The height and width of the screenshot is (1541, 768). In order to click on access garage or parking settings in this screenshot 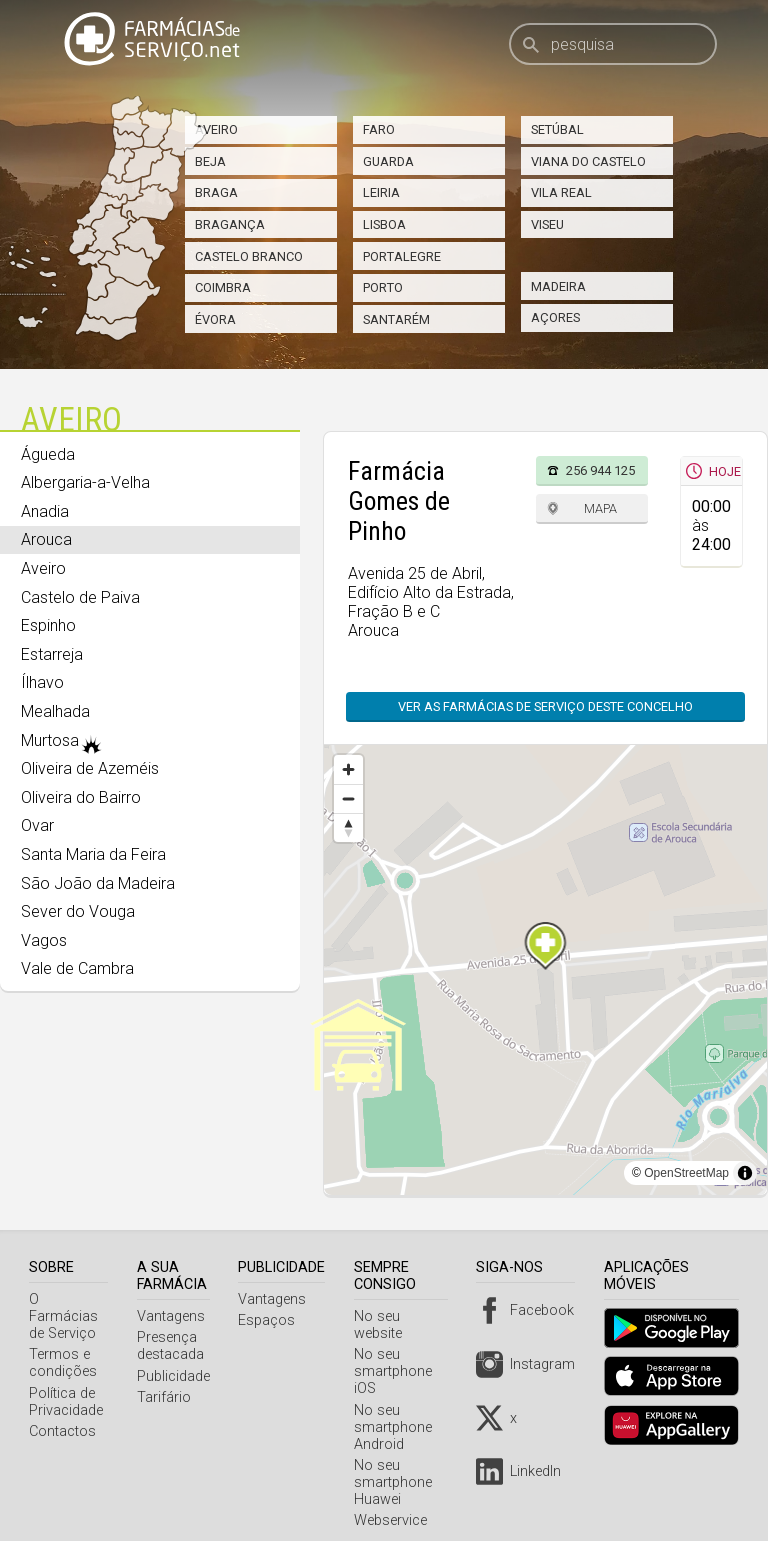, I will do `click(358, 1042)`.